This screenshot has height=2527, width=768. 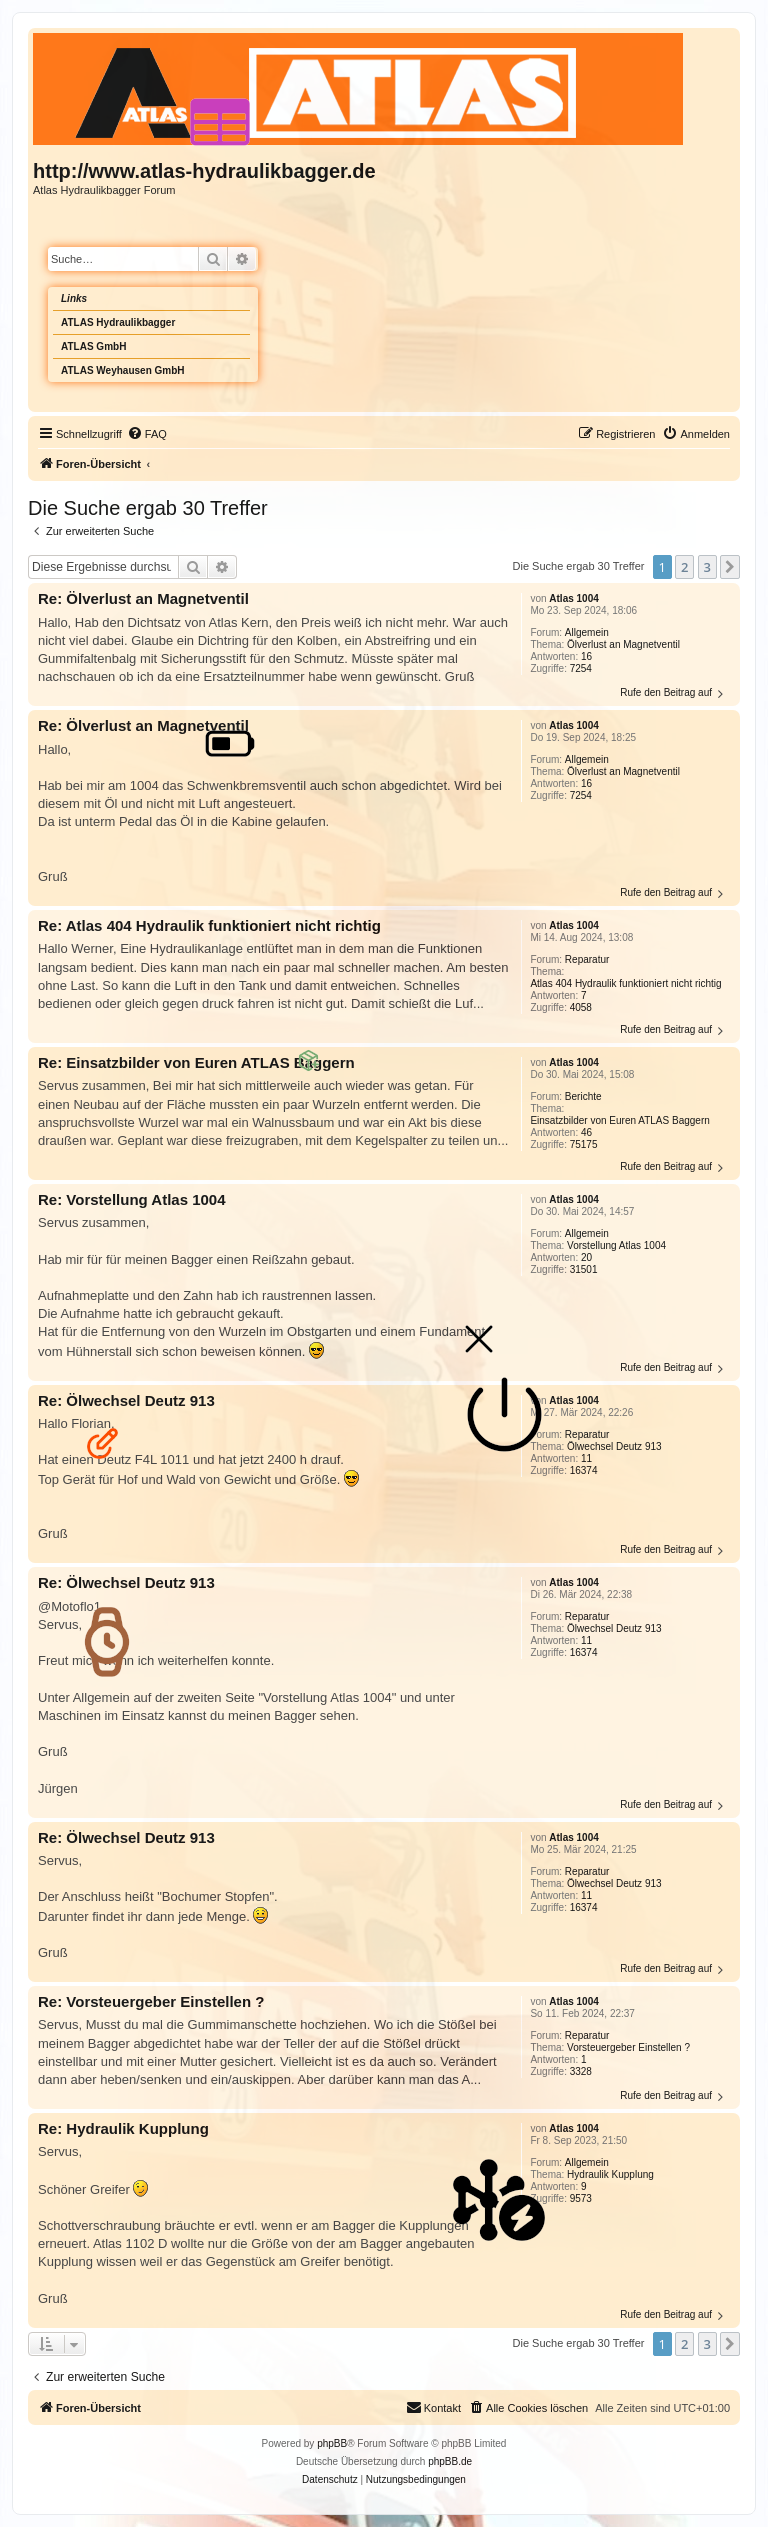 I want to click on access AI-powered network automation, so click(x=499, y=2200).